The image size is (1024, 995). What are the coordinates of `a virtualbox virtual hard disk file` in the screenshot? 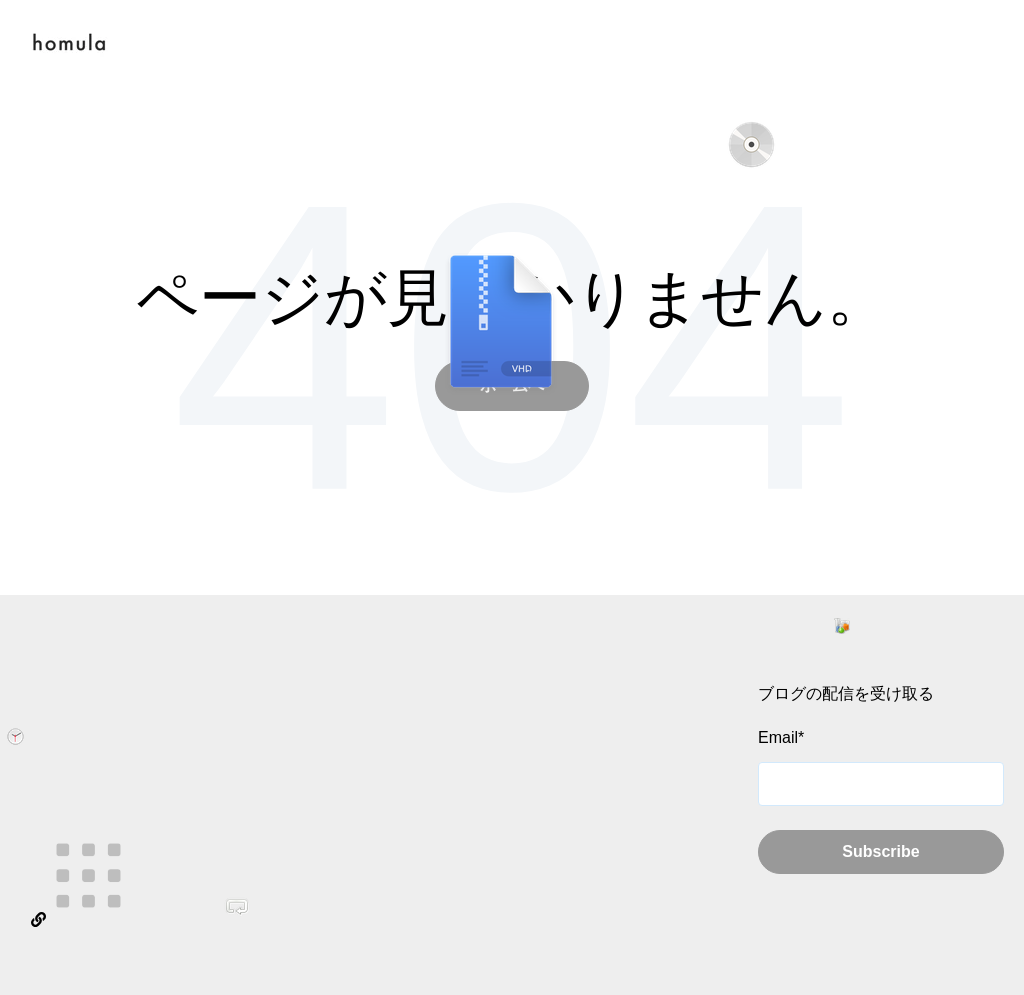 It's located at (501, 324).